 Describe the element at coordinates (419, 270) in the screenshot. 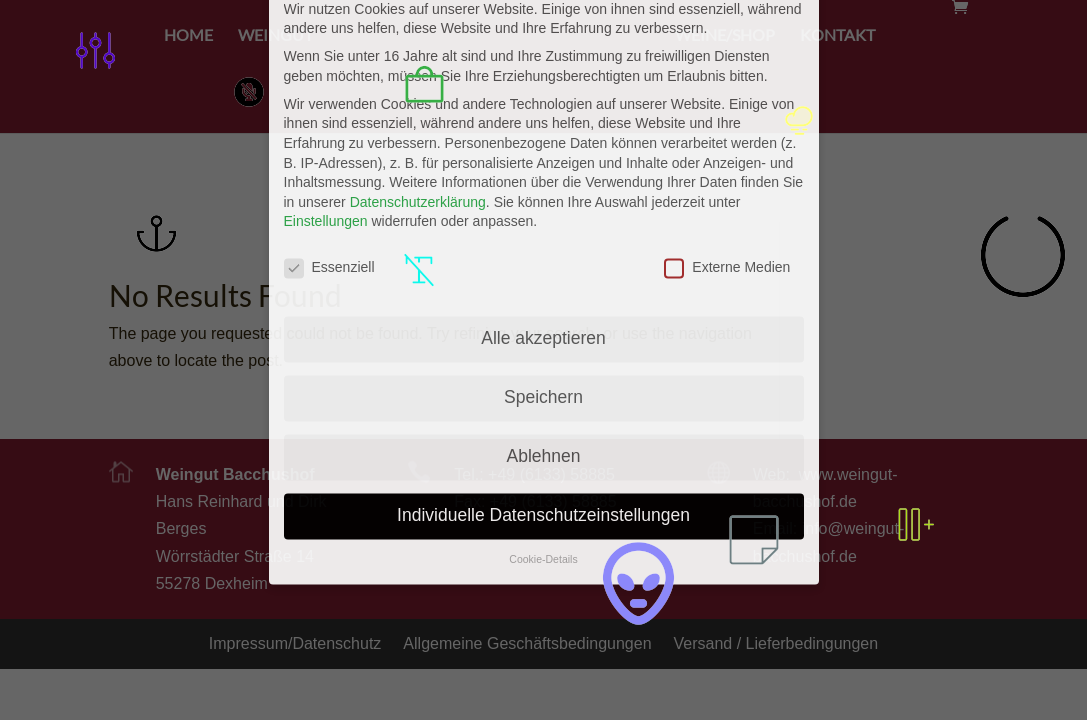

I see `disable text formatting` at that location.